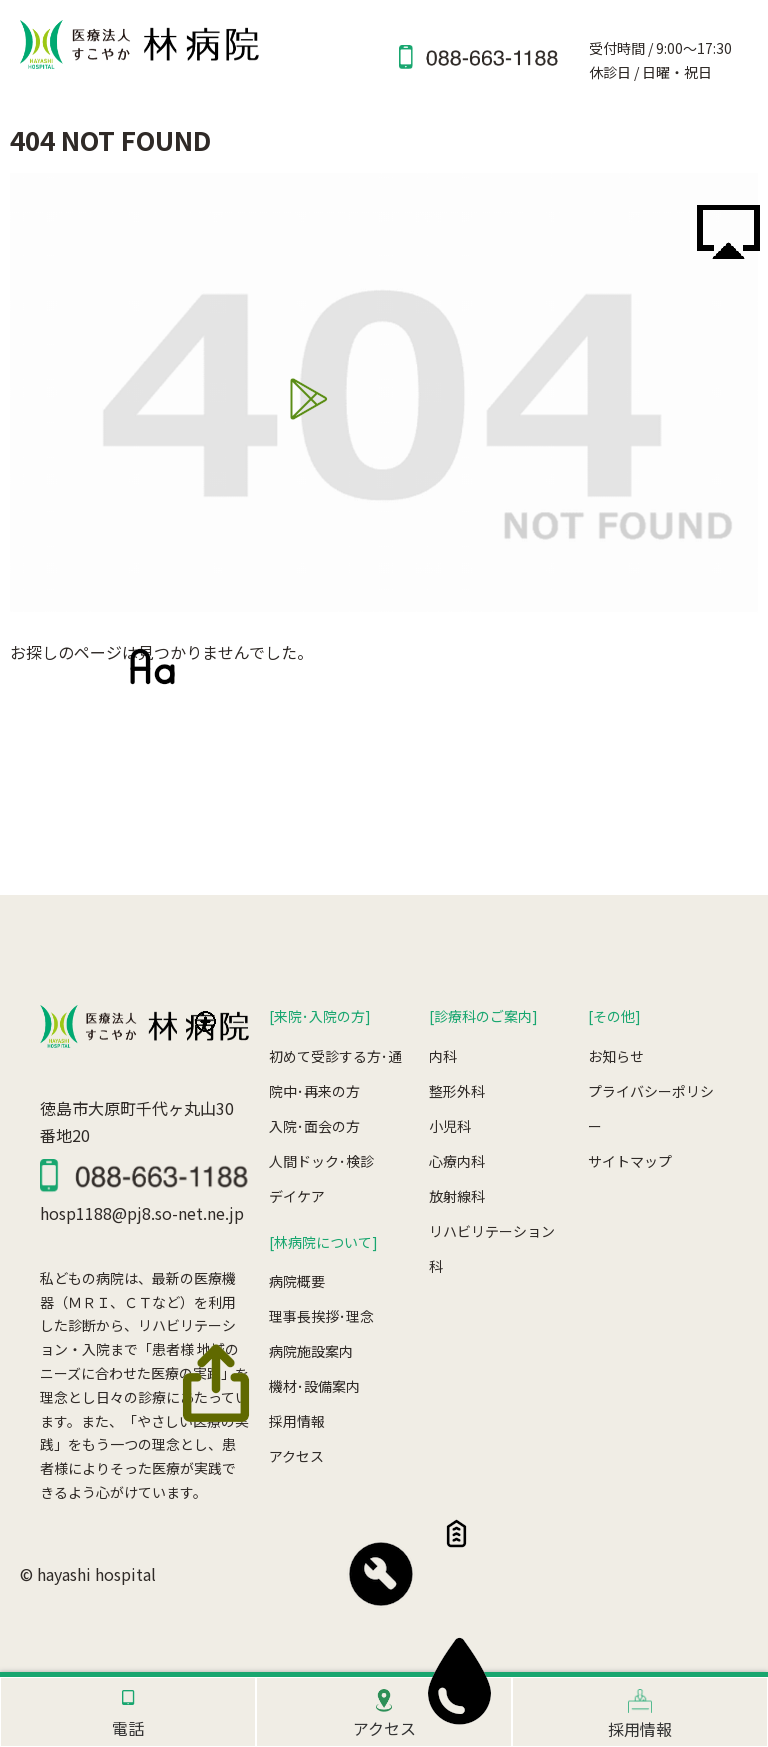  Describe the element at coordinates (205, 1021) in the screenshot. I see `add a new item or entry` at that location.